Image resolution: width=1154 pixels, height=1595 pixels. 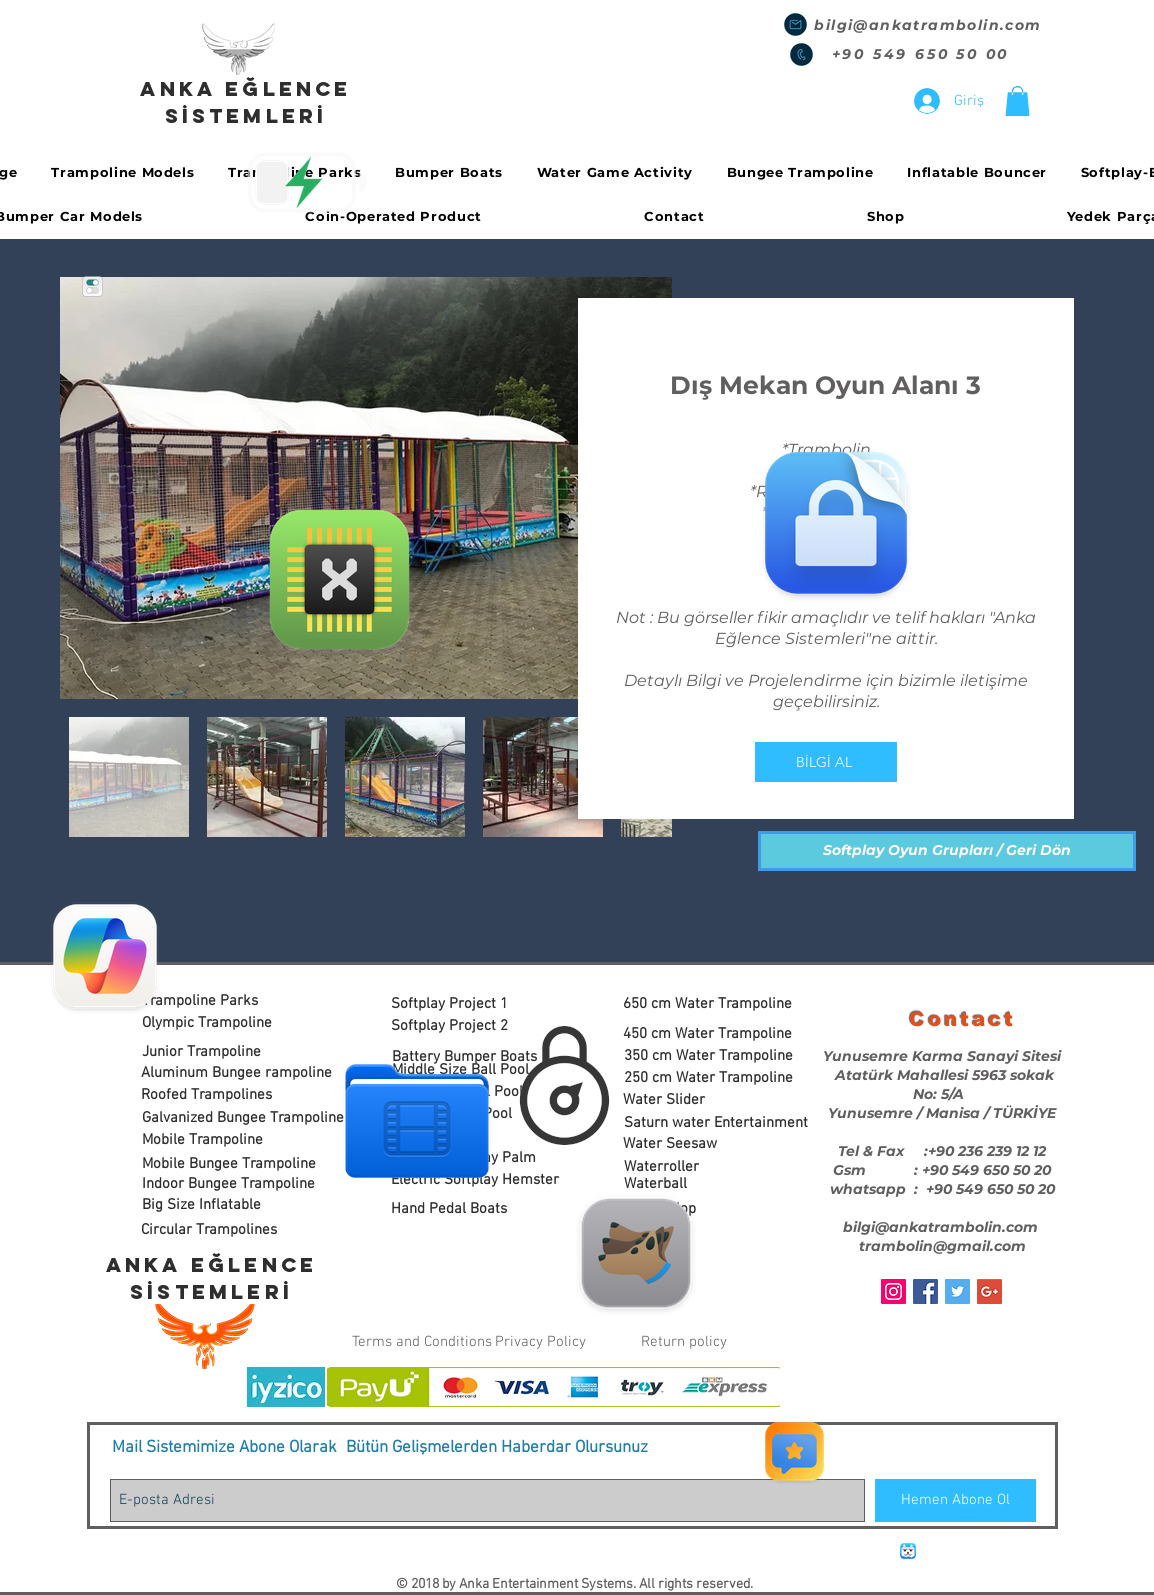 I want to click on open screensaver and lock screen preferences, so click(x=836, y=523).